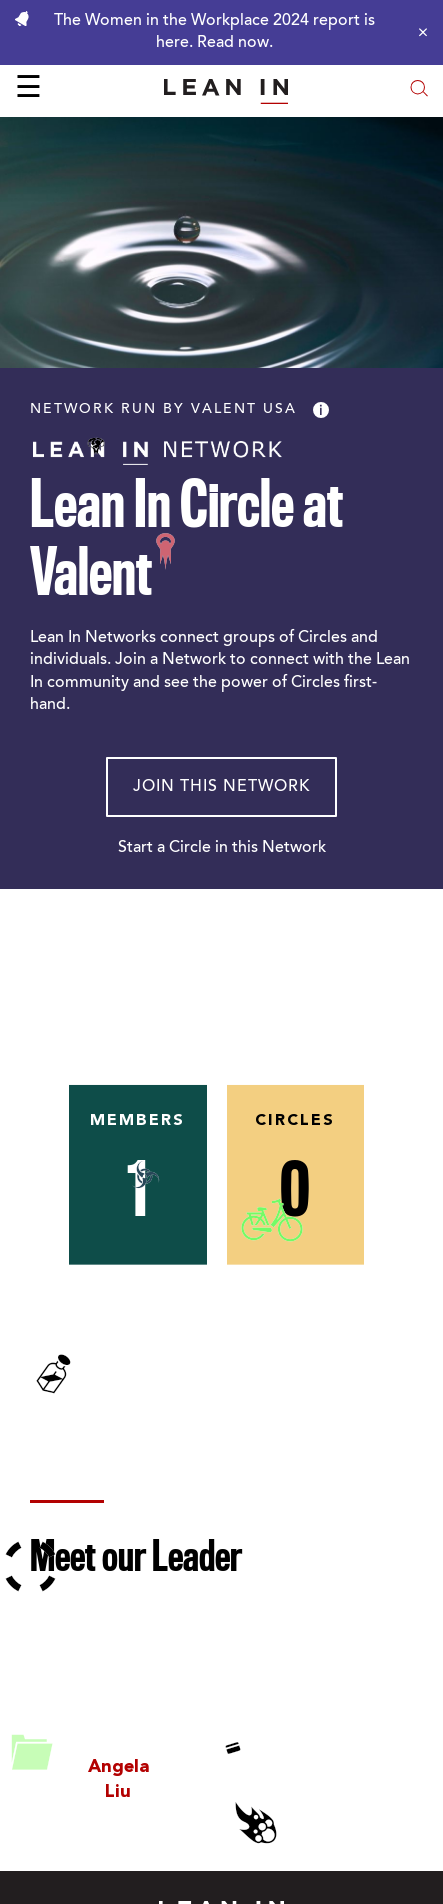  Describe the element at coordinates (233, 1748) in the screenshot. I see `swipe or tap your card to pay` at that location.